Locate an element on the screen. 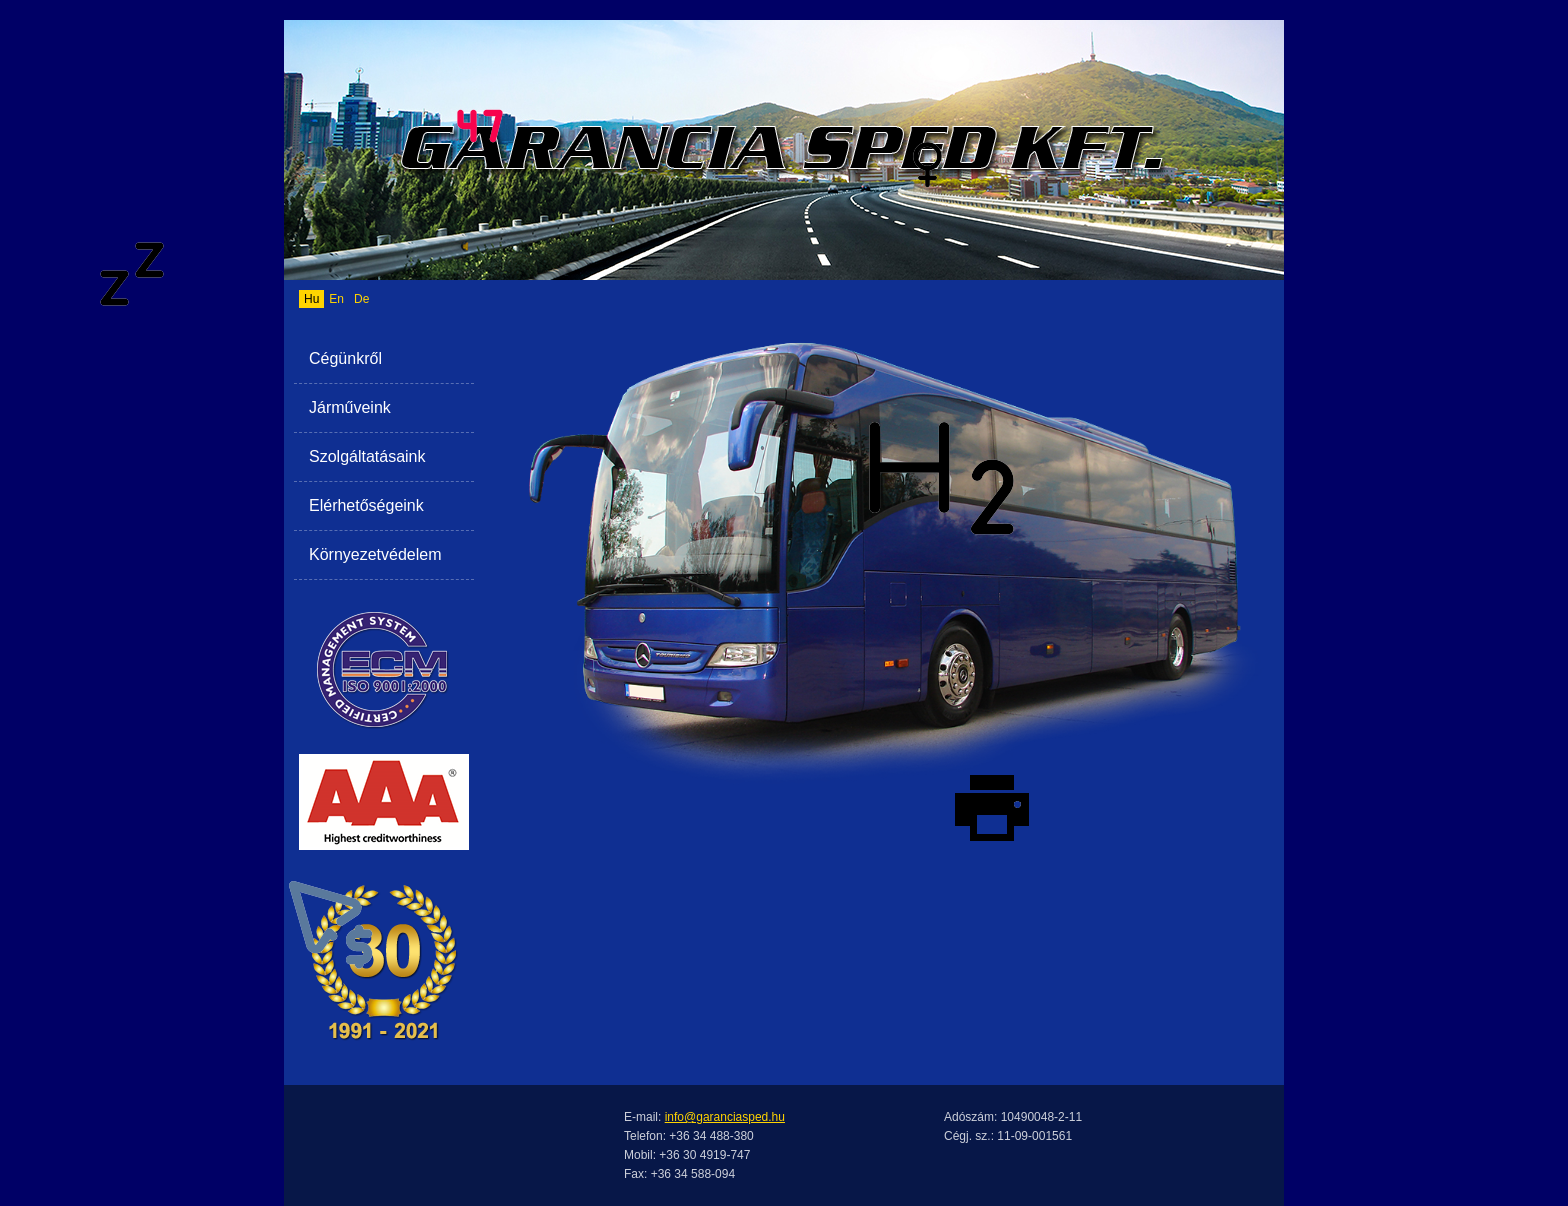  indicates female gender option is located at coordinates (927, 163).